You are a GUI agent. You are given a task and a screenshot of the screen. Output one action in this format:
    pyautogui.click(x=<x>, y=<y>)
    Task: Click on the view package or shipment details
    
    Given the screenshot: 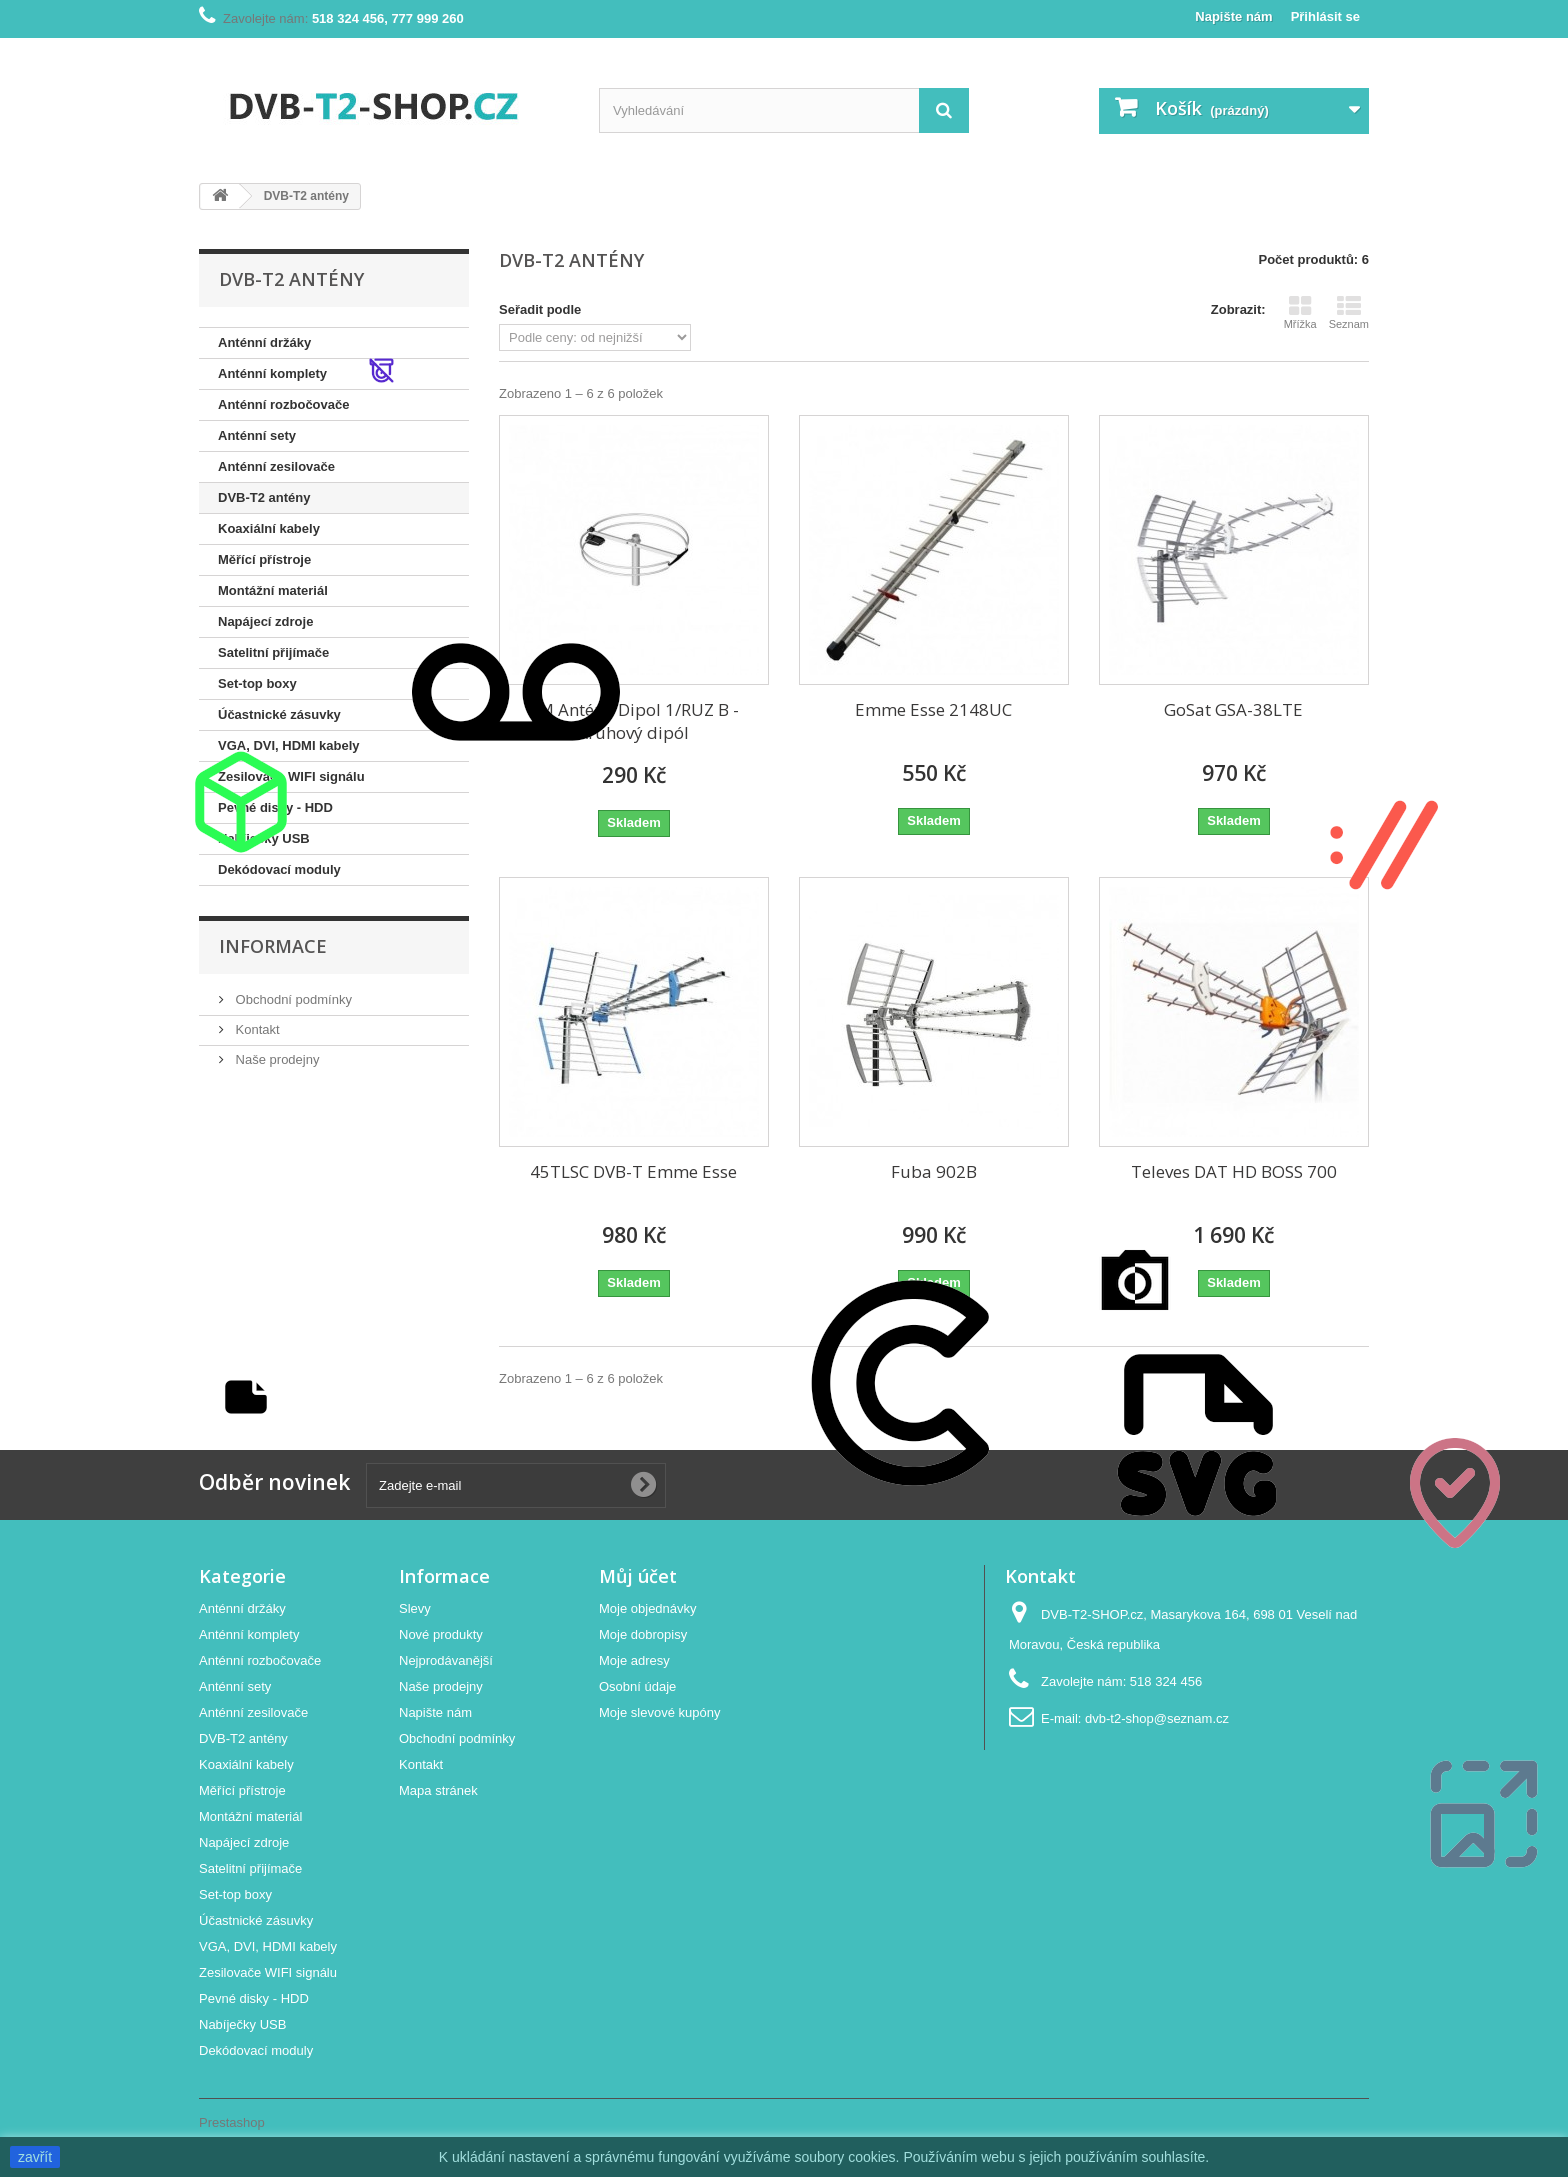 What is the action you would take?
    pyautogui.click(x=241, y=802)
    